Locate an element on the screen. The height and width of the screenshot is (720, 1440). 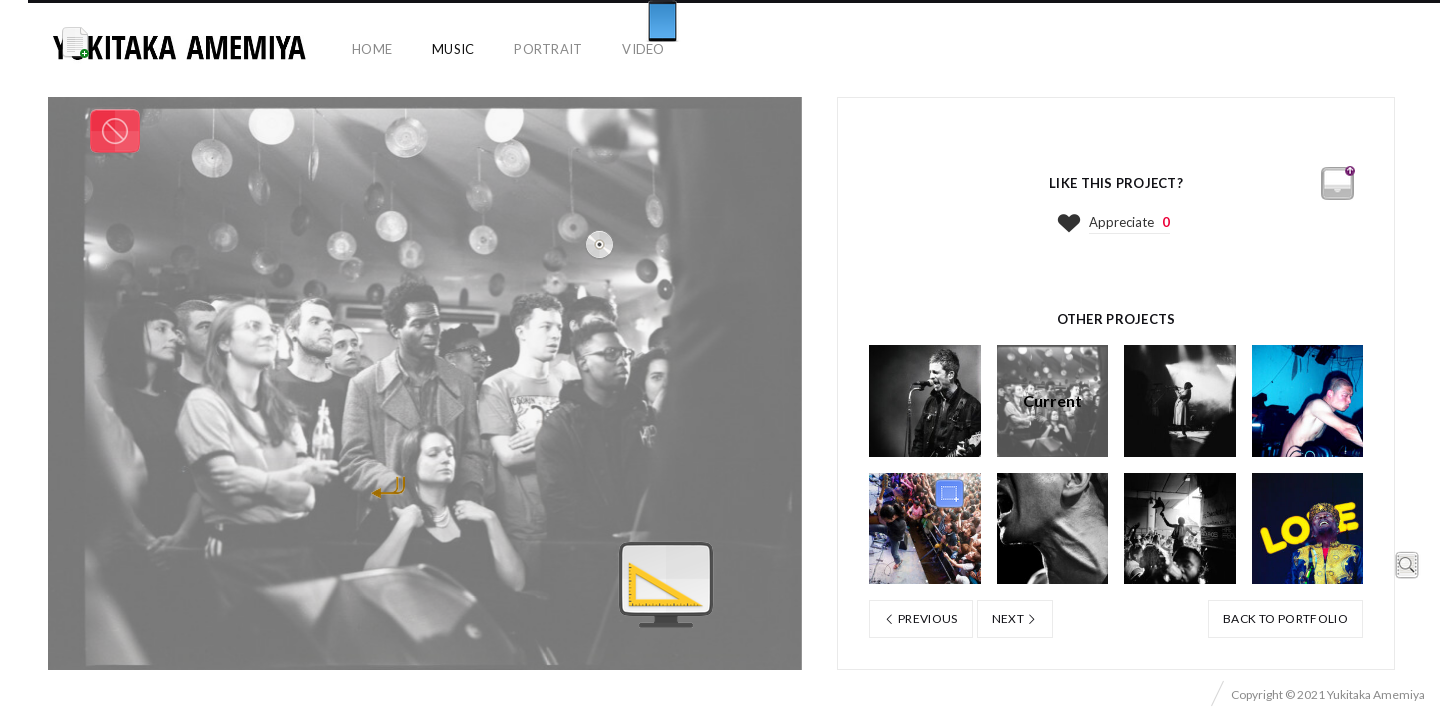
access DVD drive or optical media is located at coordinates (599, 244).